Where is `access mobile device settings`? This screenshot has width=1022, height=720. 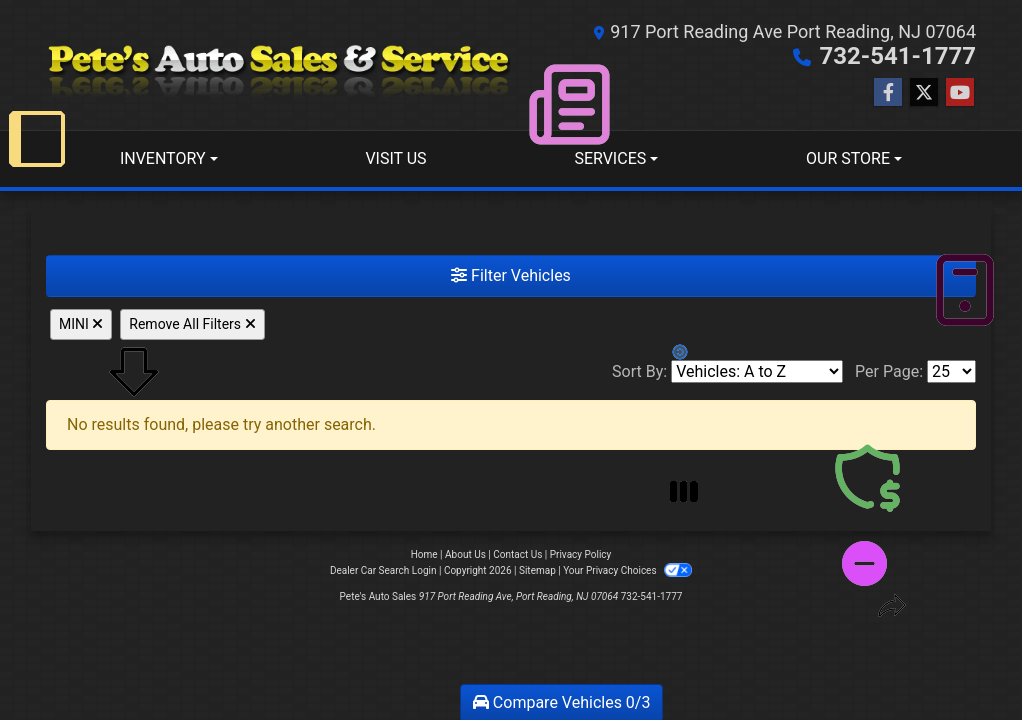 access mobile device settings is located at coordinates (965, 290).